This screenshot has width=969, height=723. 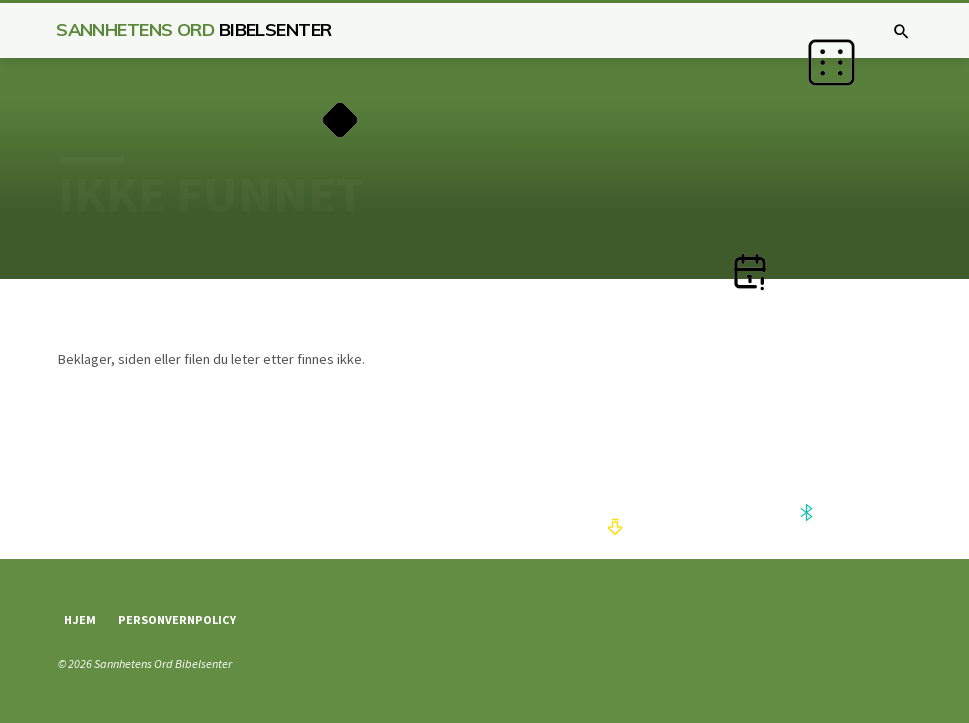 I want to click on calendar event requiring attention, so click(x=750, y=271).